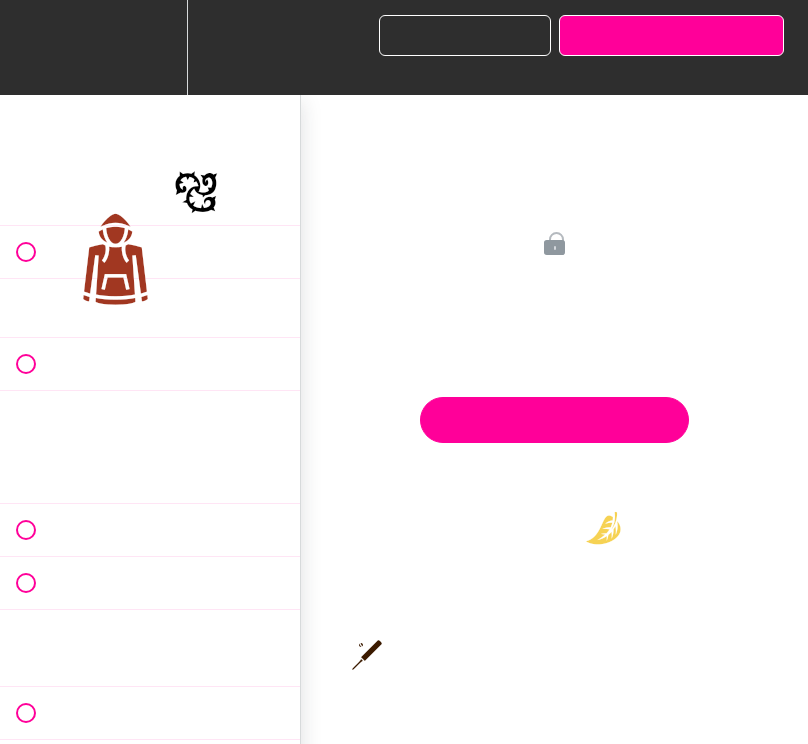  Describe the element at coordinates (115, 258) in the screenshot. I see `browse hoodies or casual apparel` at that location.